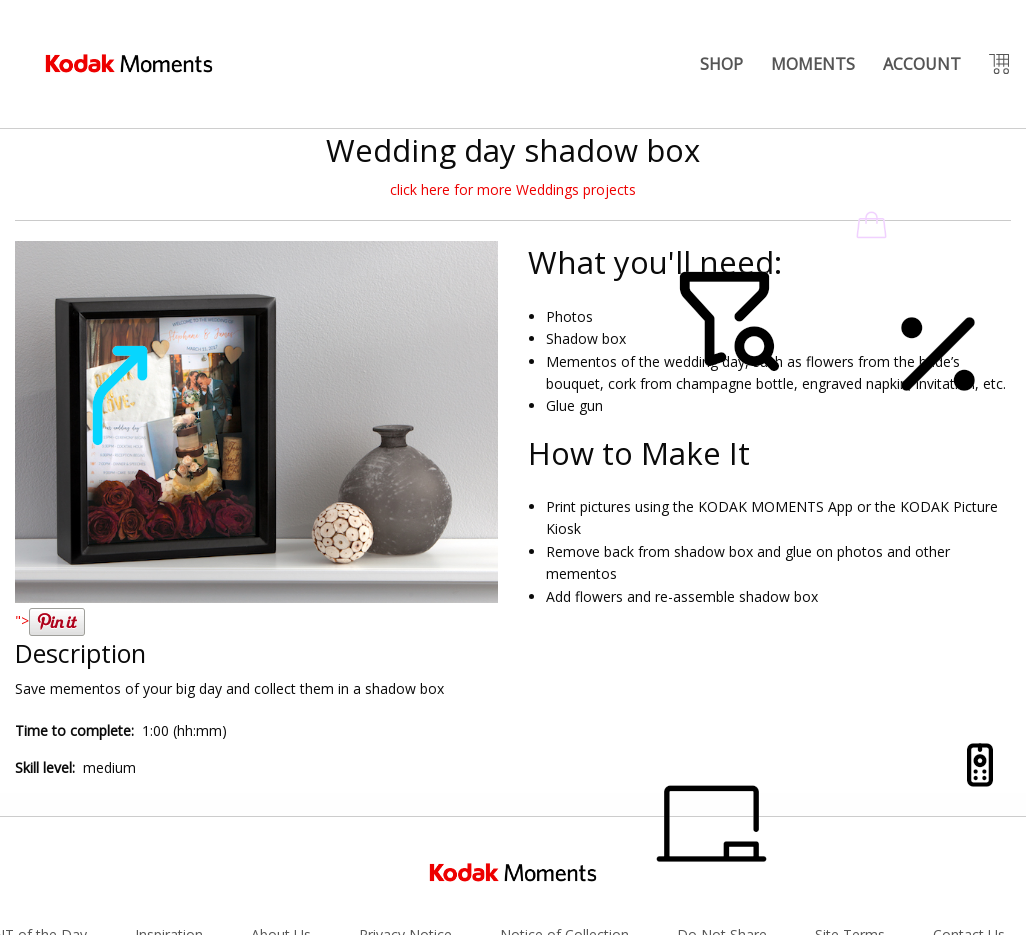 This screenshot has height=935, width=1026. I want to click on view or apply a discount, so click(938, 354).